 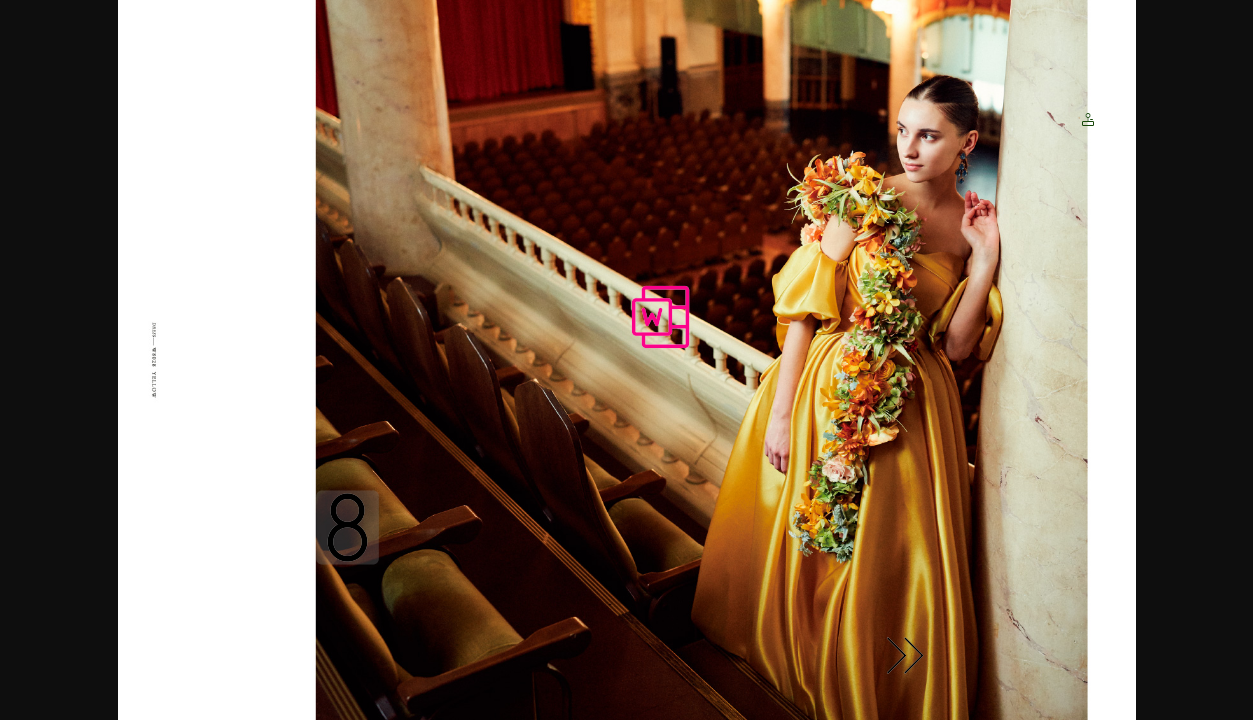 I want to click on access game controller settings, so click(x=1088, y=120).